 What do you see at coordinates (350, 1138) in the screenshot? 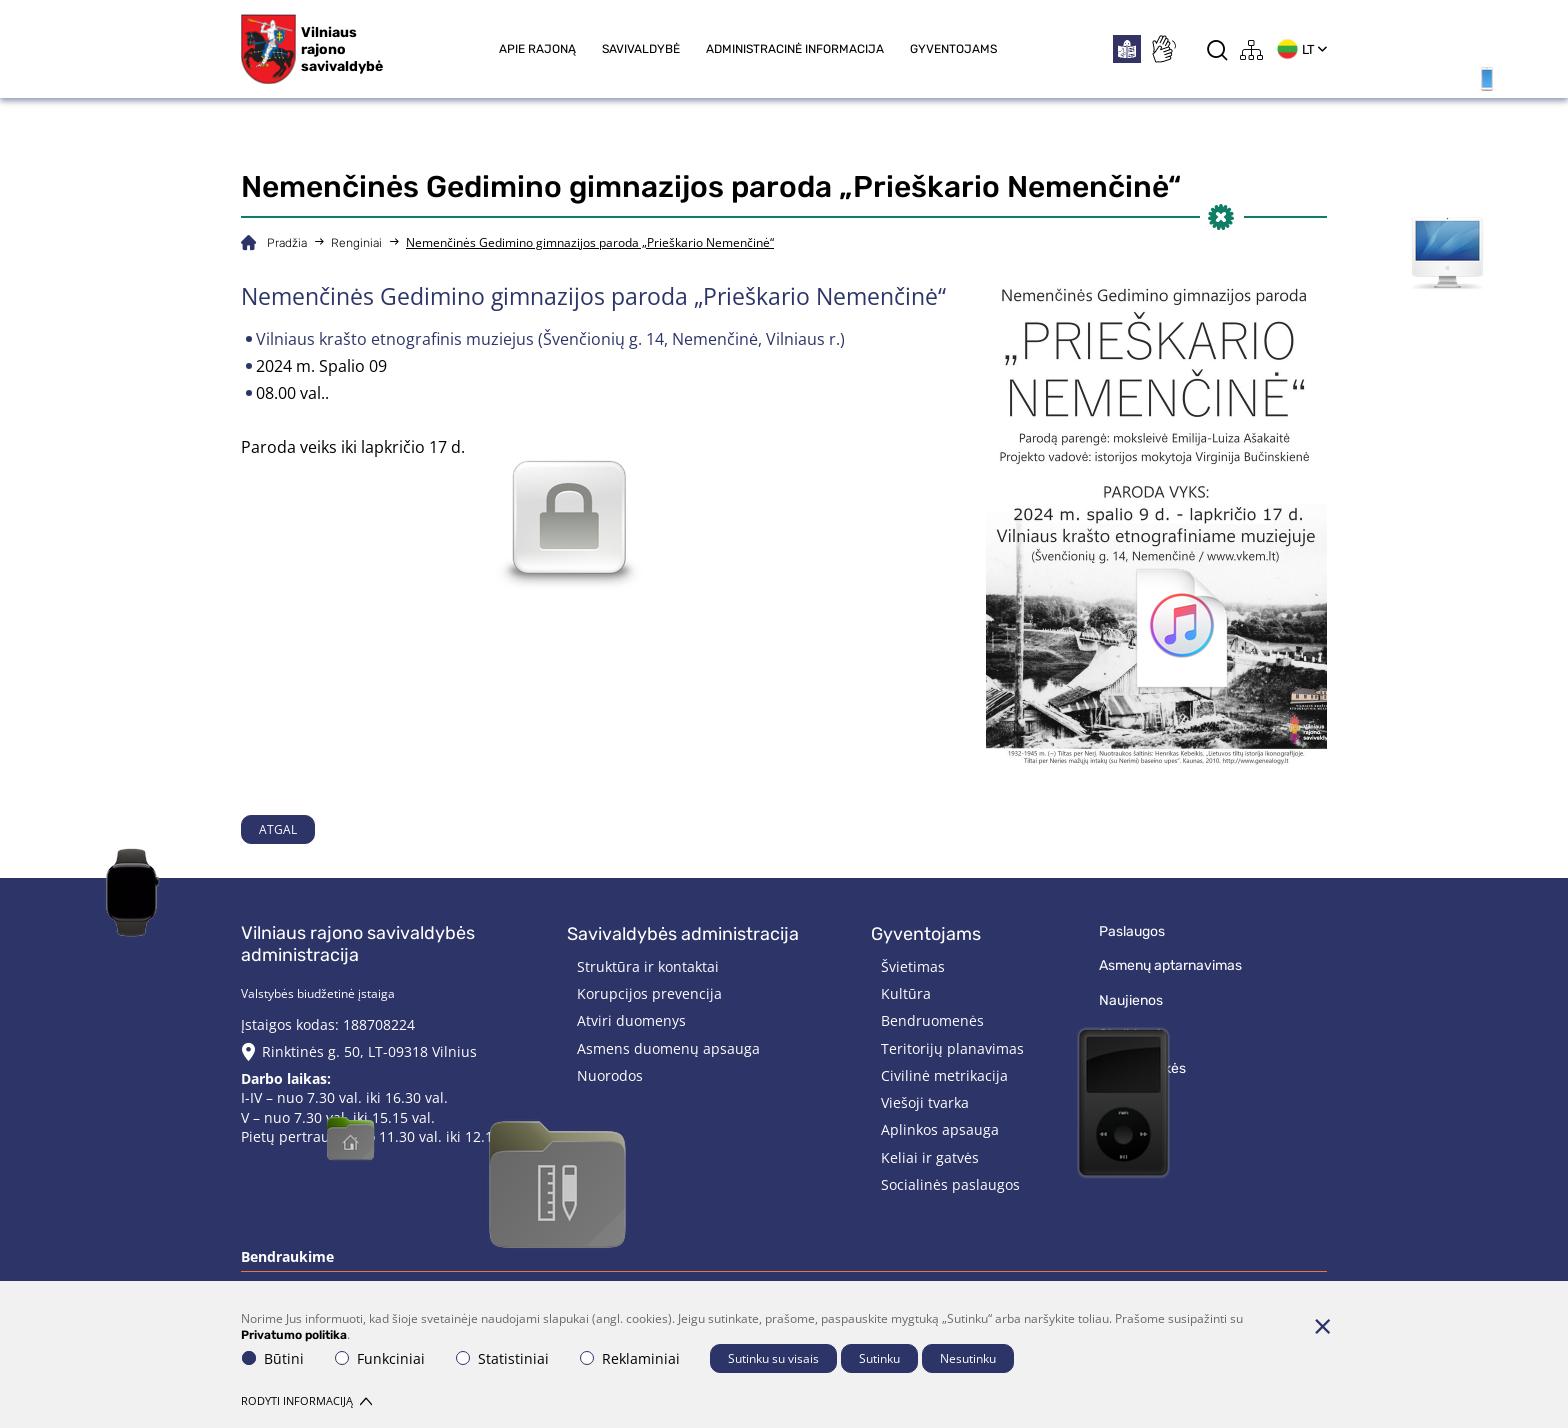
I see `access your home folder` at bounding box center [350, 1138].